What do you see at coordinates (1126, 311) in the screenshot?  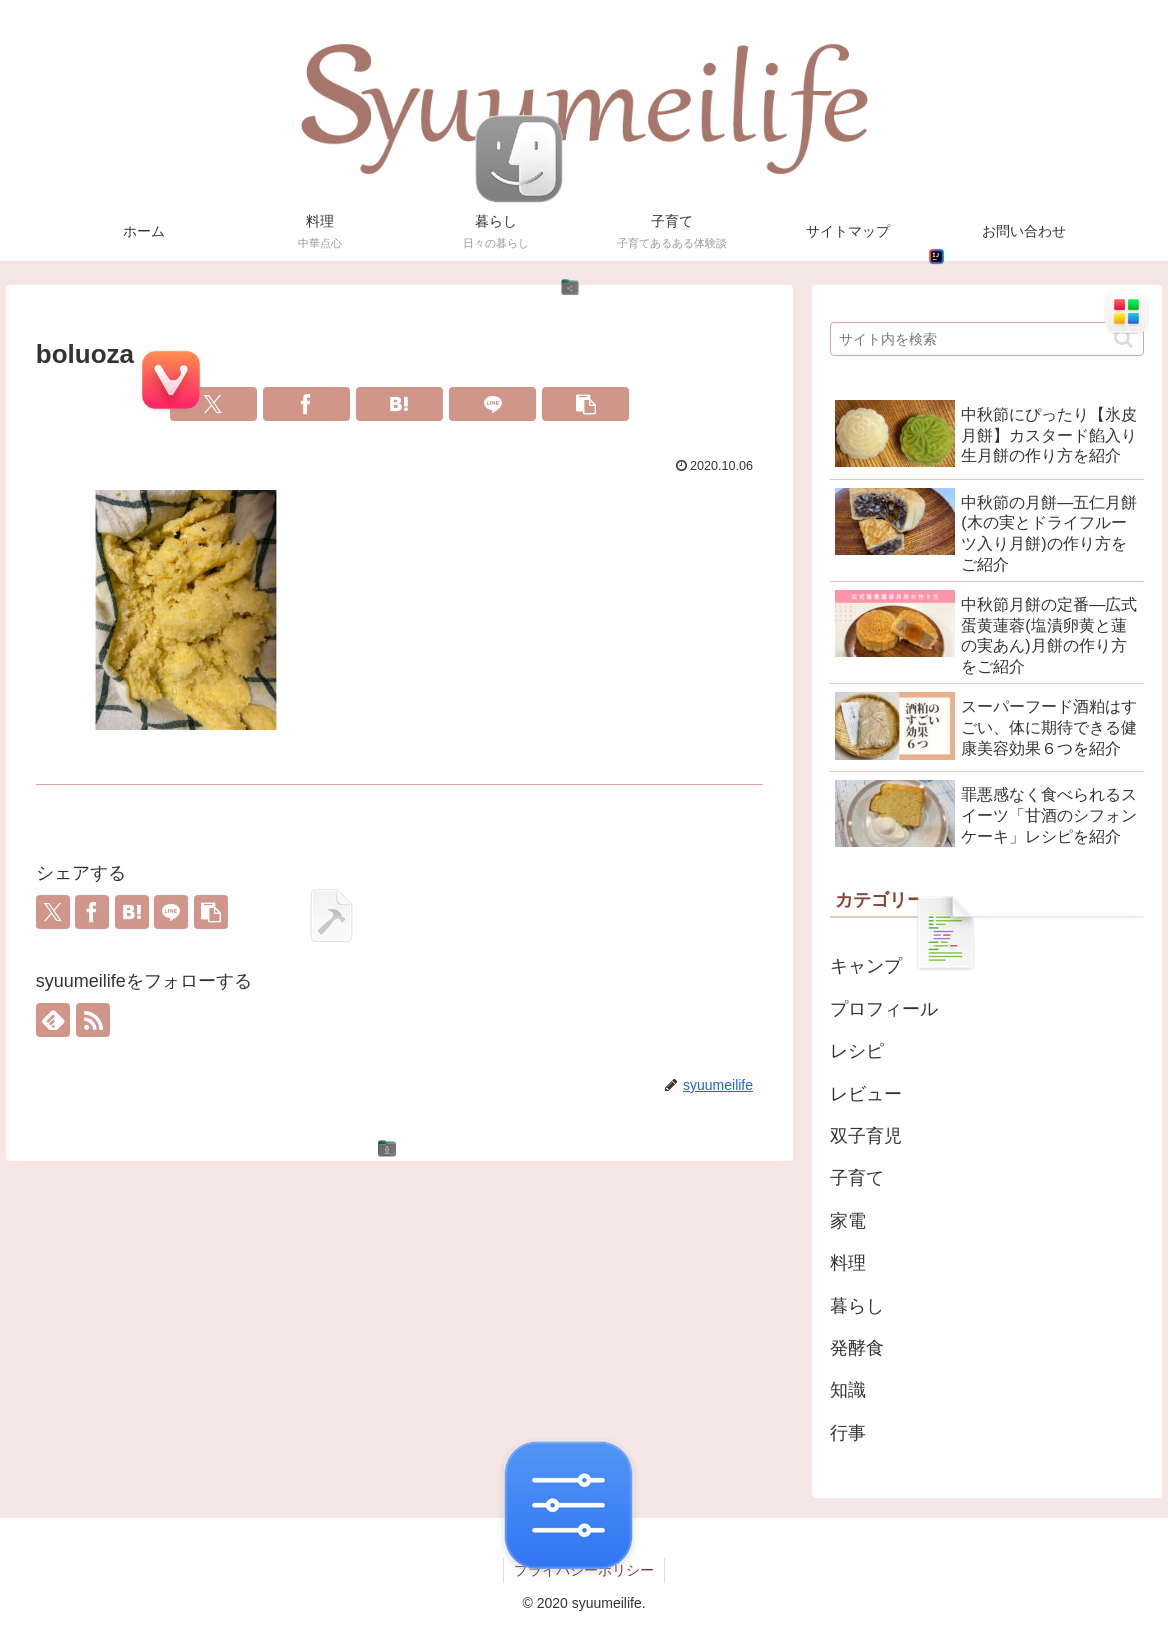 I see `open Code::Blocks IDE application` at bounding box center [1126, 311].